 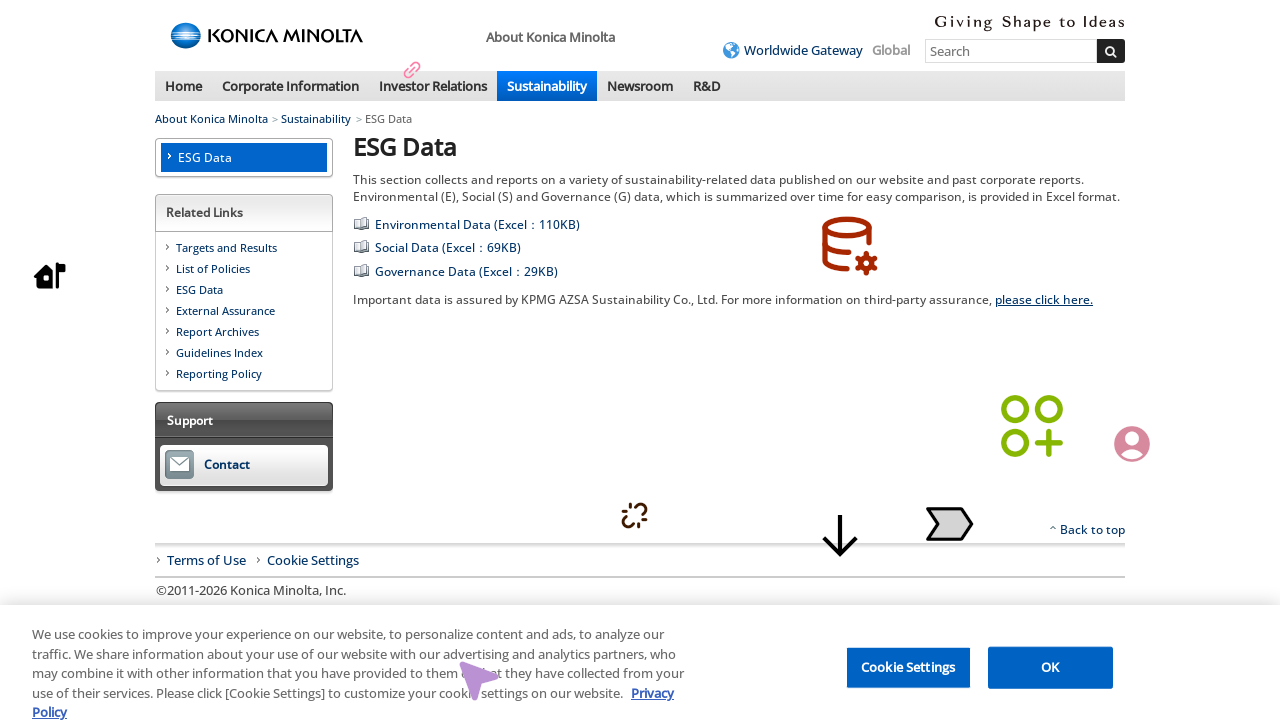 What do you see at coordinates (49, 275) in the screenshot?
I see `view your home address or primary location` at bounding box center [49, 275].